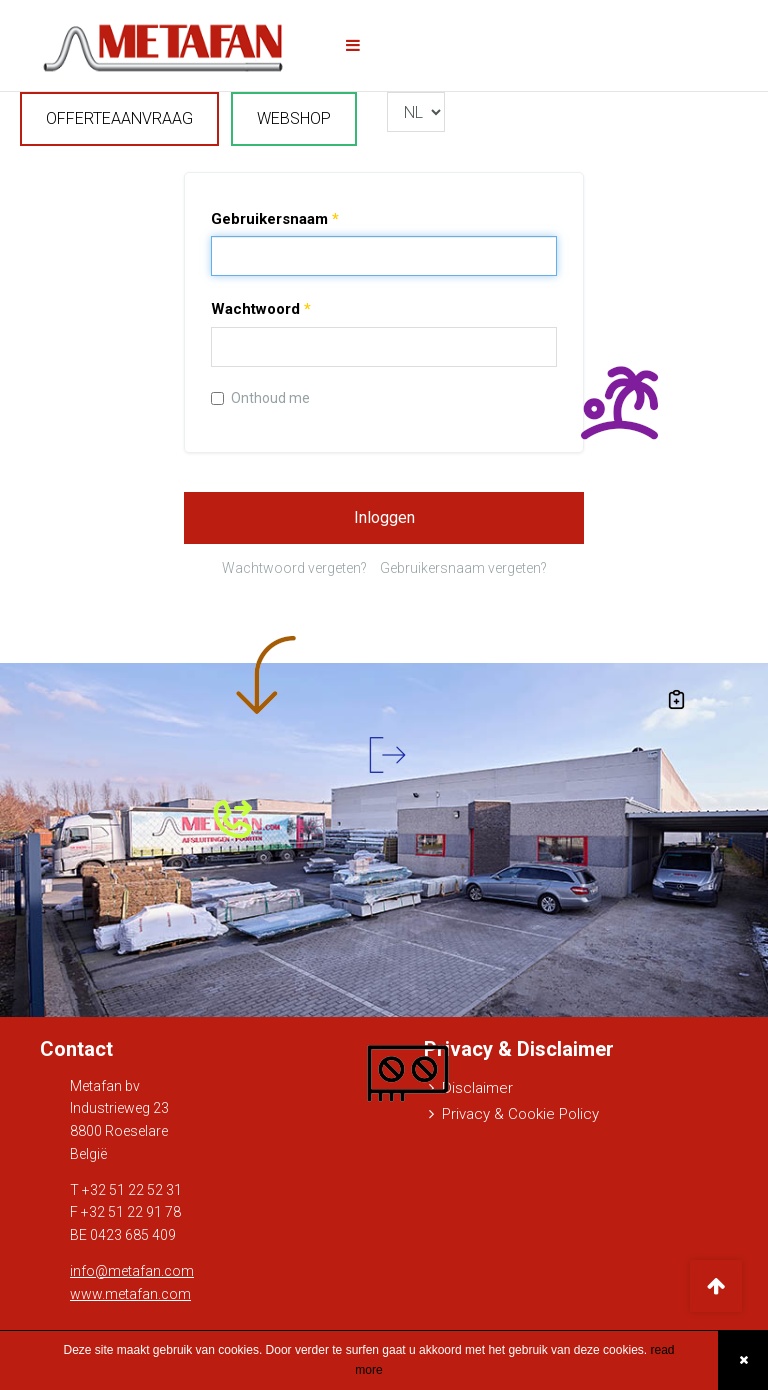 The width and height of the screenshot is (768, 1390). I want to click on indicates vacation or travel mode, so click(619, 403).